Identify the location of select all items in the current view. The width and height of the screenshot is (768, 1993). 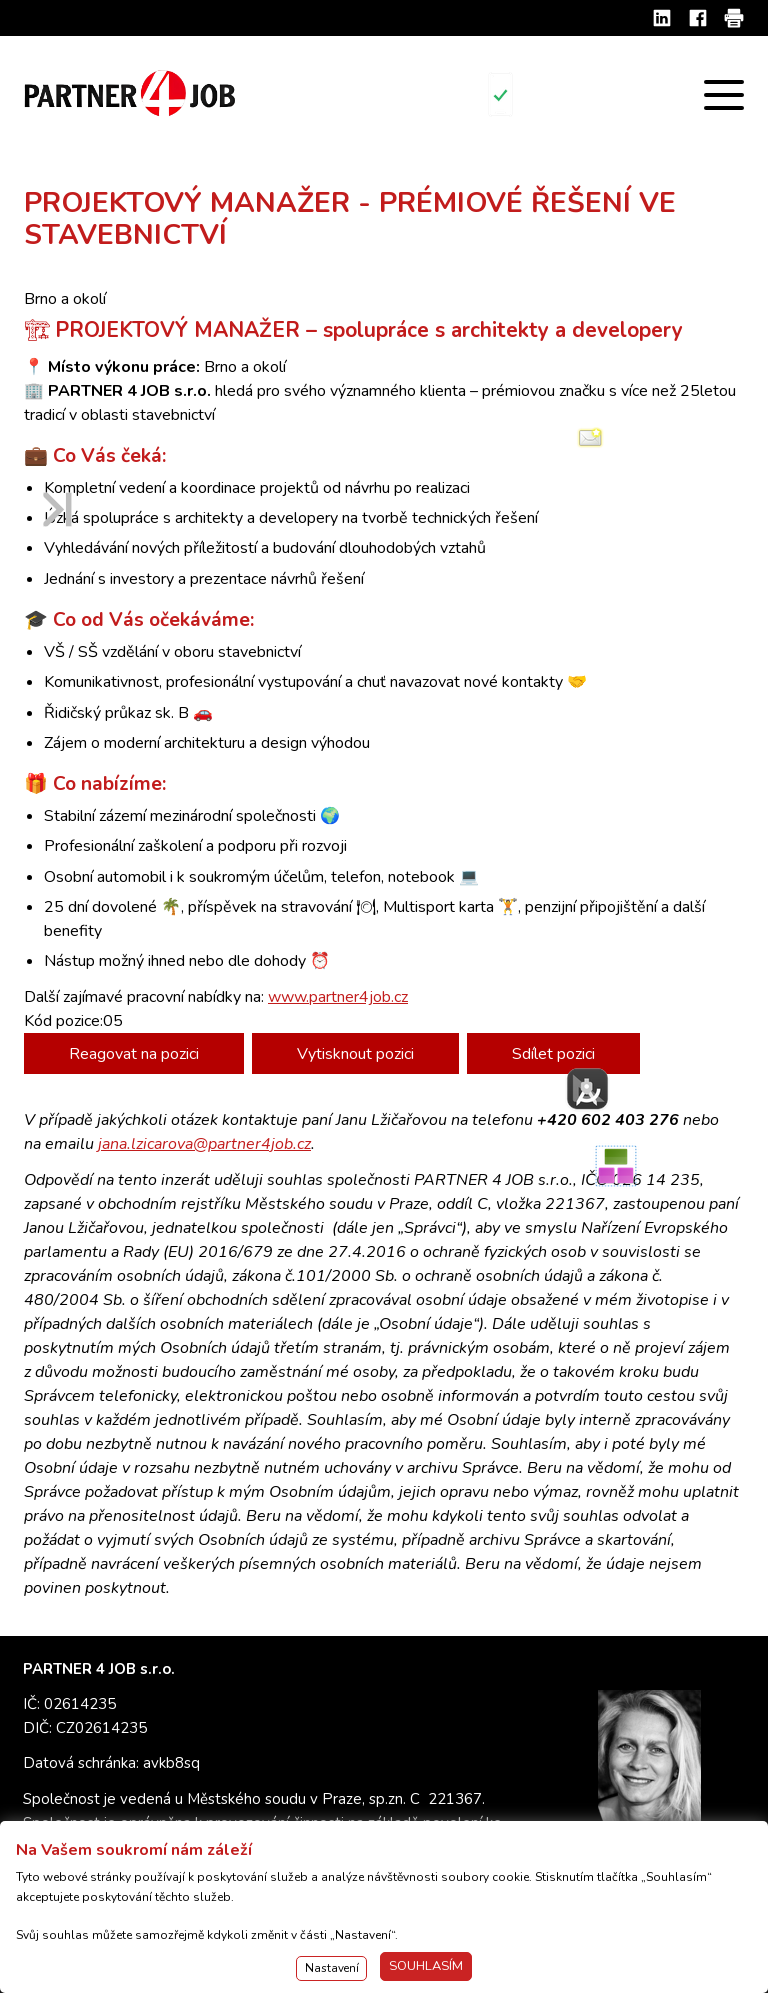
(616, 1166).